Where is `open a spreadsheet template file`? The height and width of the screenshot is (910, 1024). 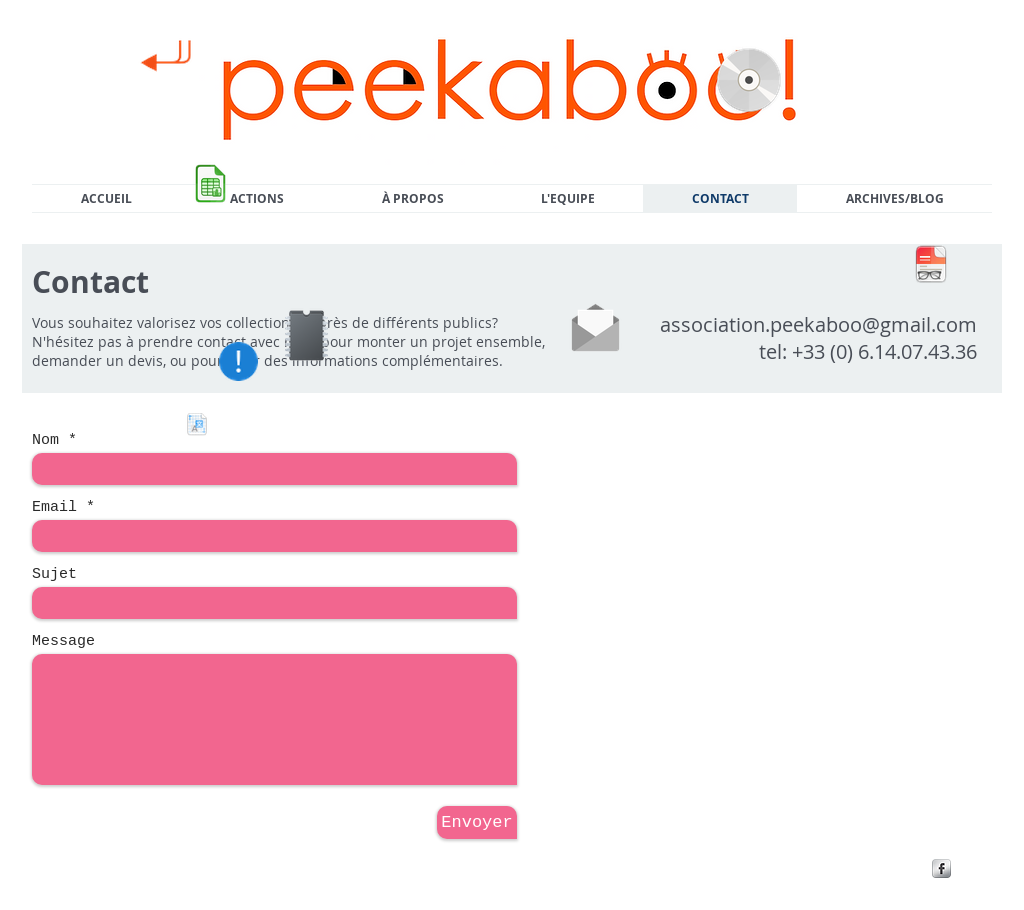 open a spreadsheet template file is located at coordinates (210, 183).